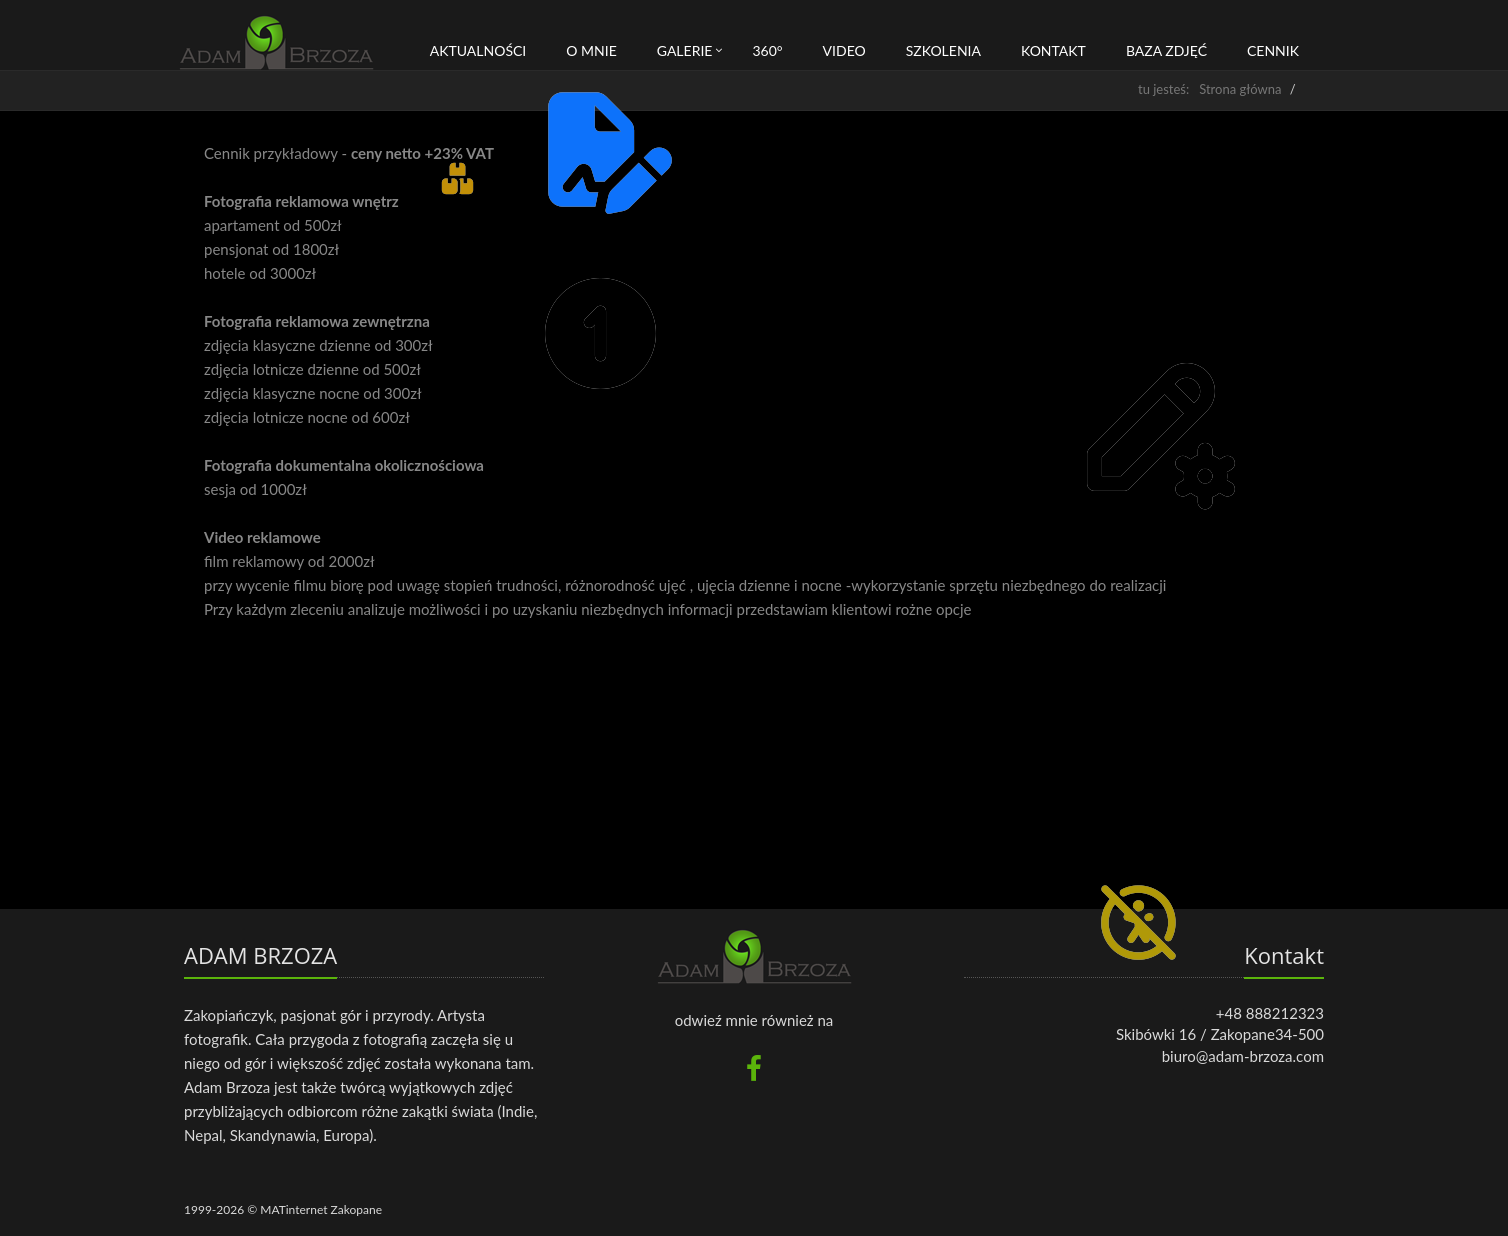 This screenshot has height=1236, width=1508. What do you see at coordinates (1138, 922) in the screenshot?
I see `accessibility features disabled` at bounding box center [1138, 922].